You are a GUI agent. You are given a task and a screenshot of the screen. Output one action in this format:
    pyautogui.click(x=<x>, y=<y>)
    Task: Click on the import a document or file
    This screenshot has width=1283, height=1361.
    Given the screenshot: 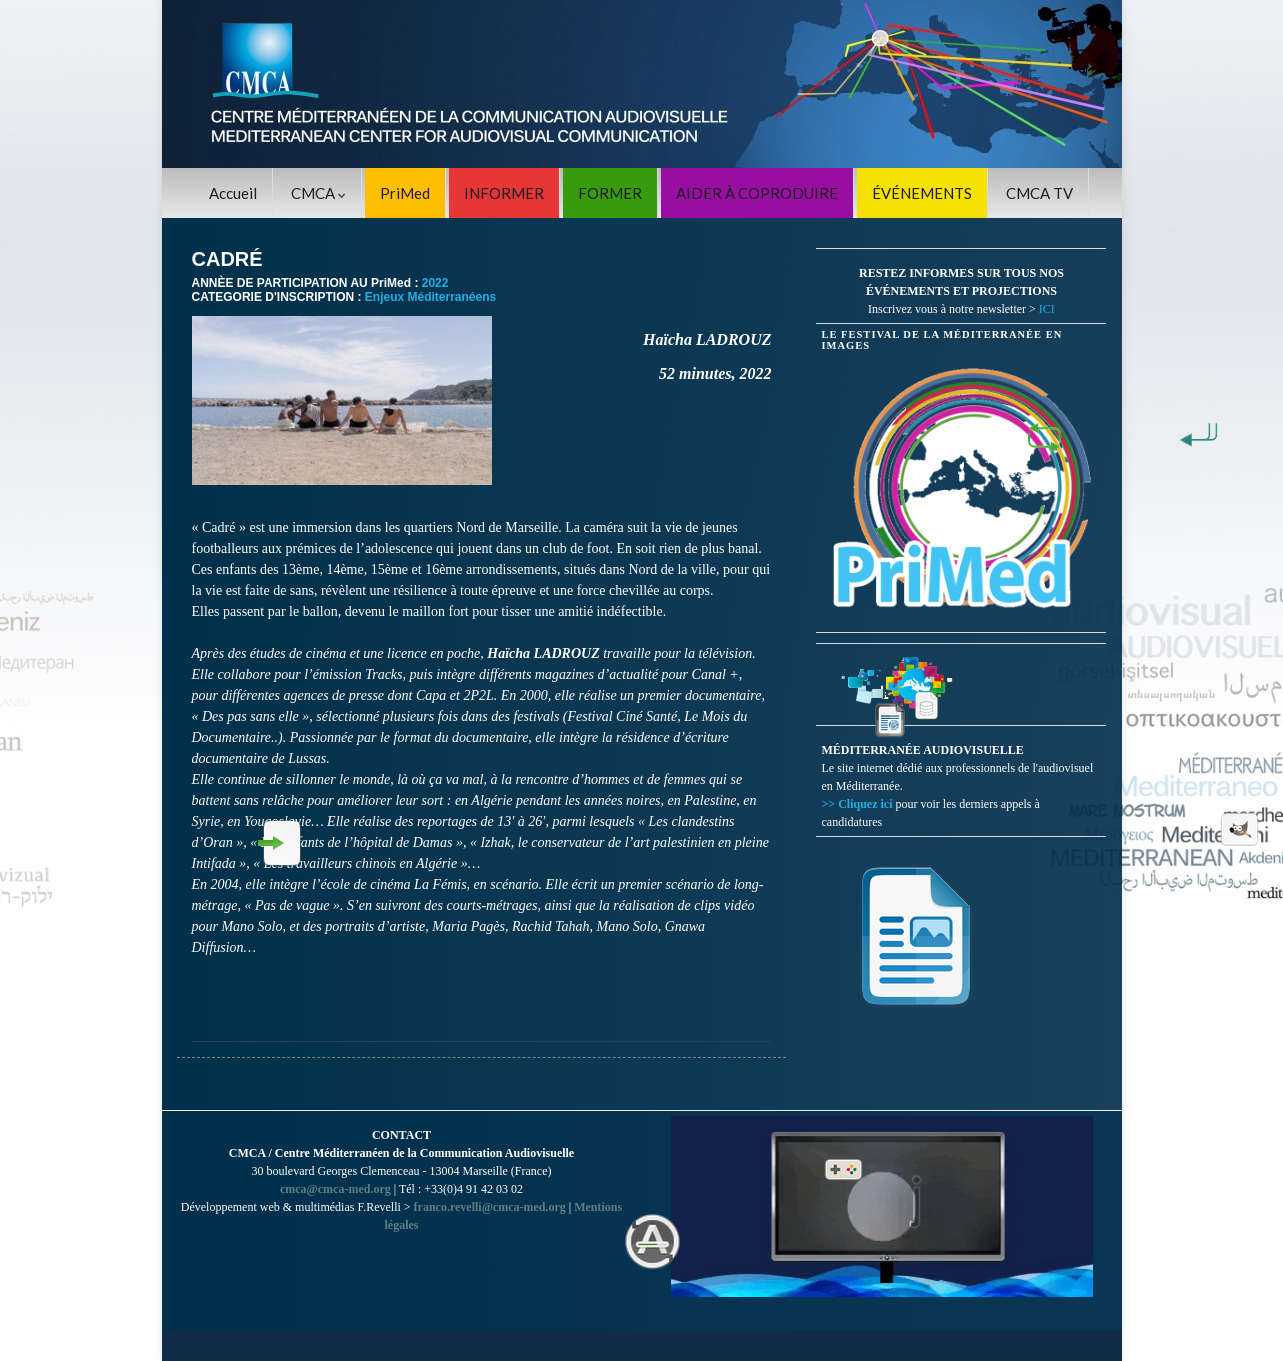 What is the action you would take?
    pyautogui.click(x=282, y=843)
    